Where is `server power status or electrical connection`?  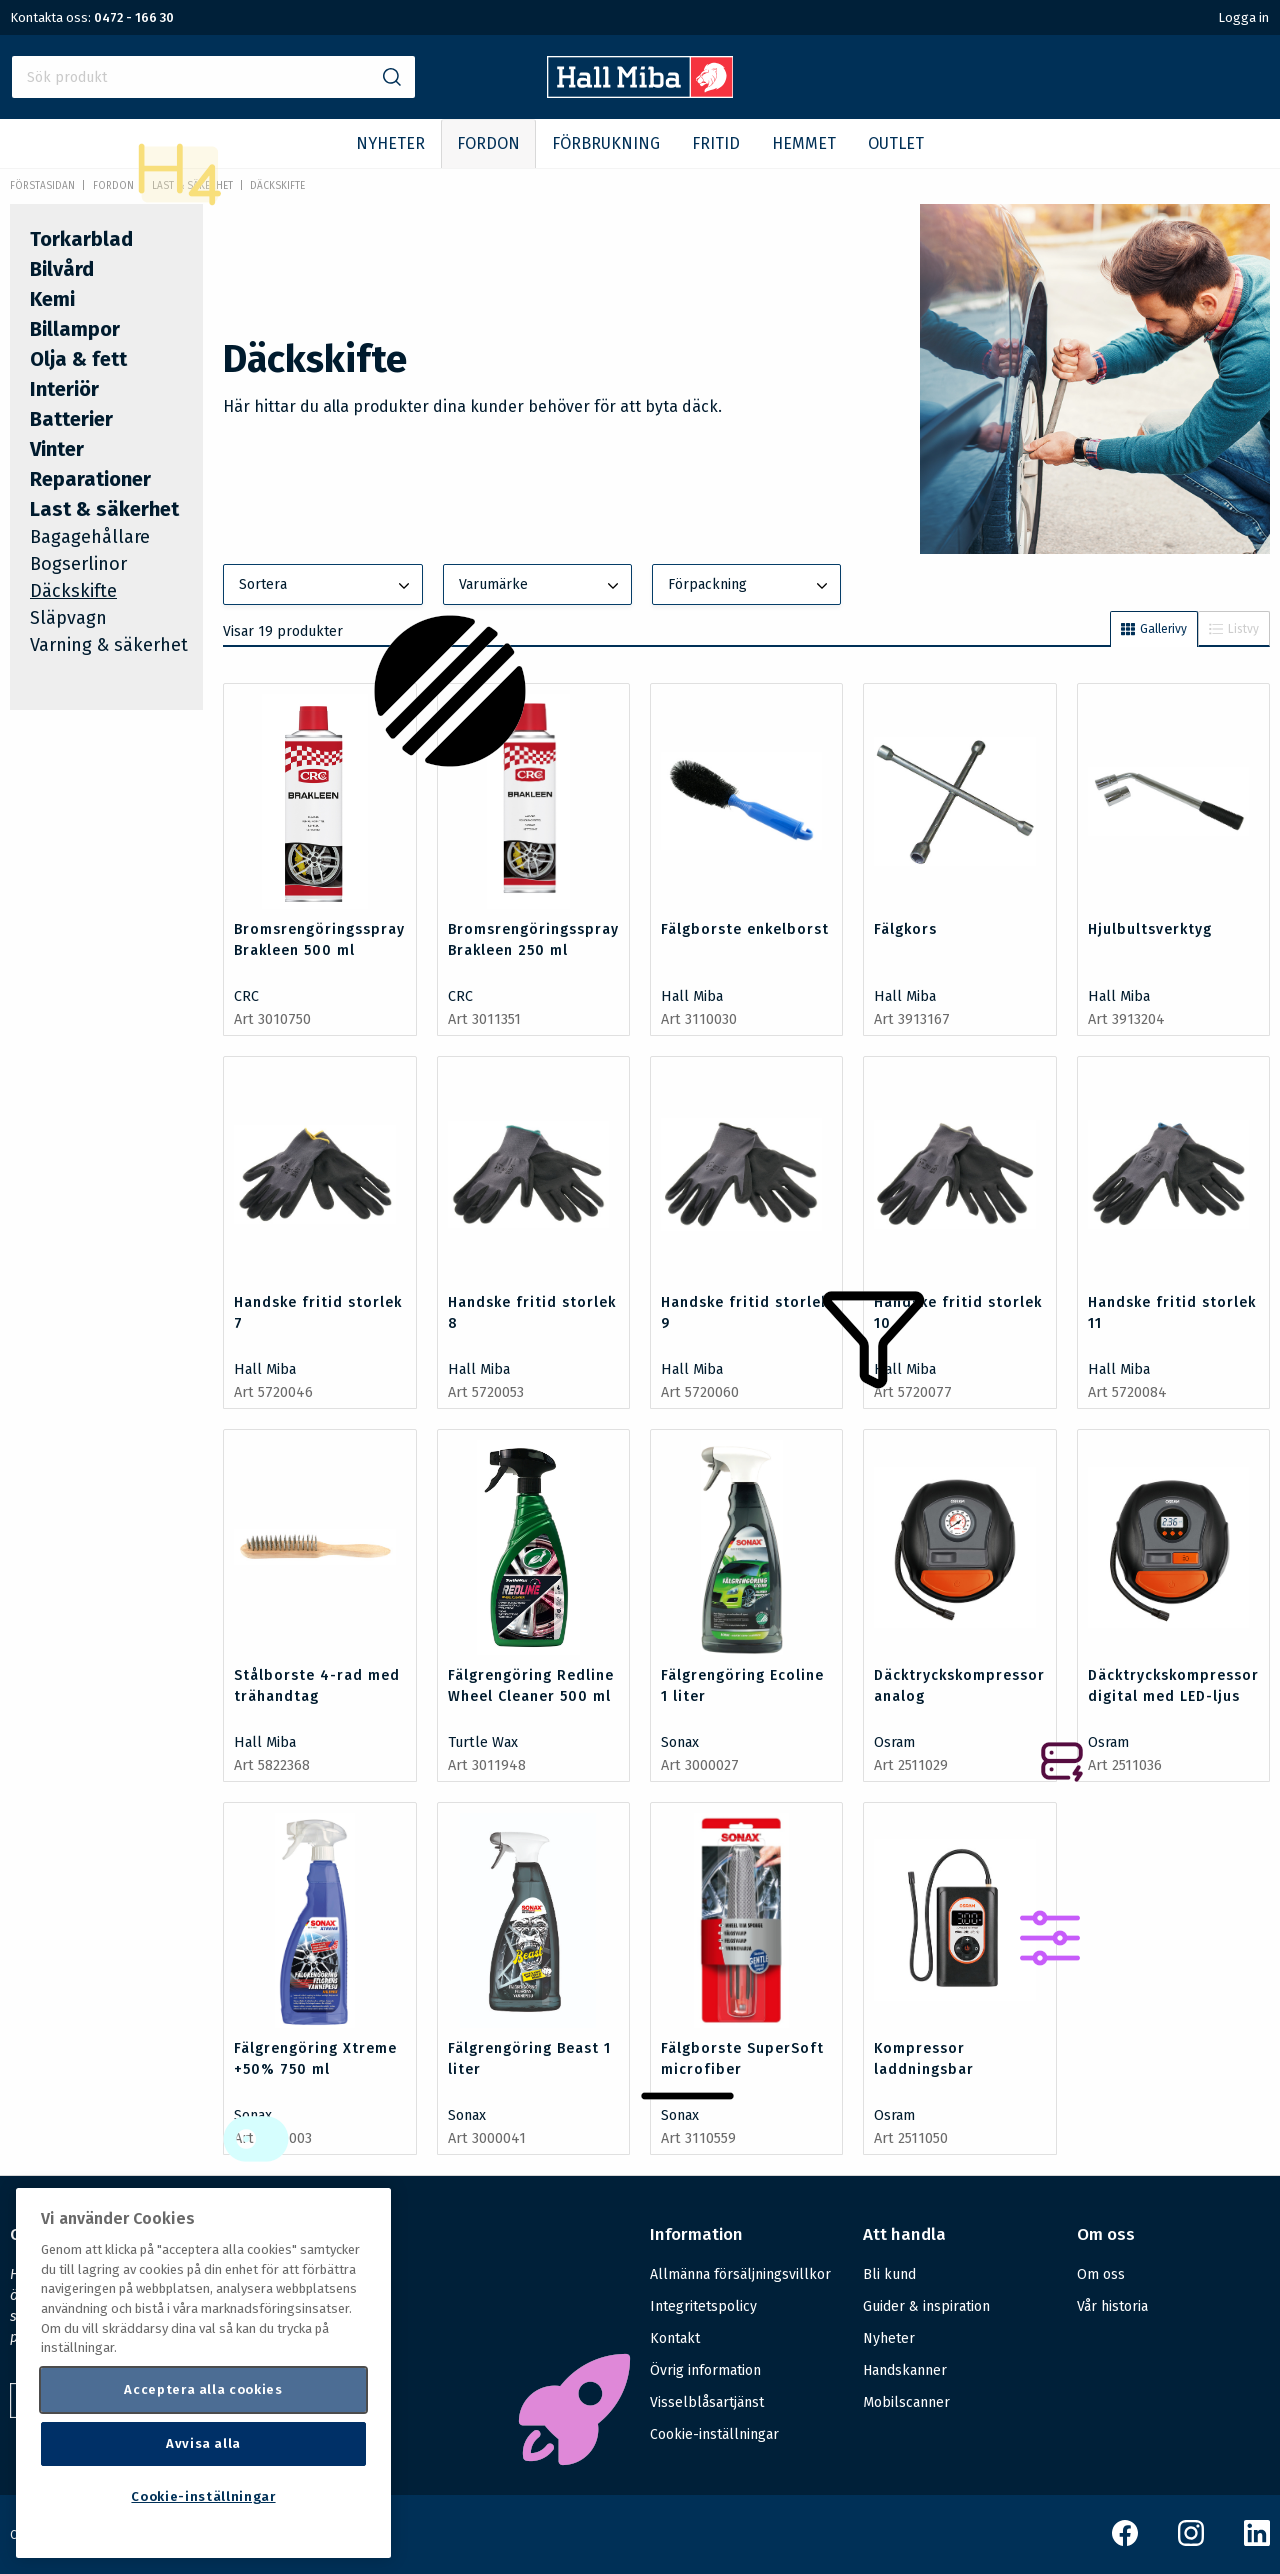 server power status or electrical connection is located at coordinates (1062, 1761).